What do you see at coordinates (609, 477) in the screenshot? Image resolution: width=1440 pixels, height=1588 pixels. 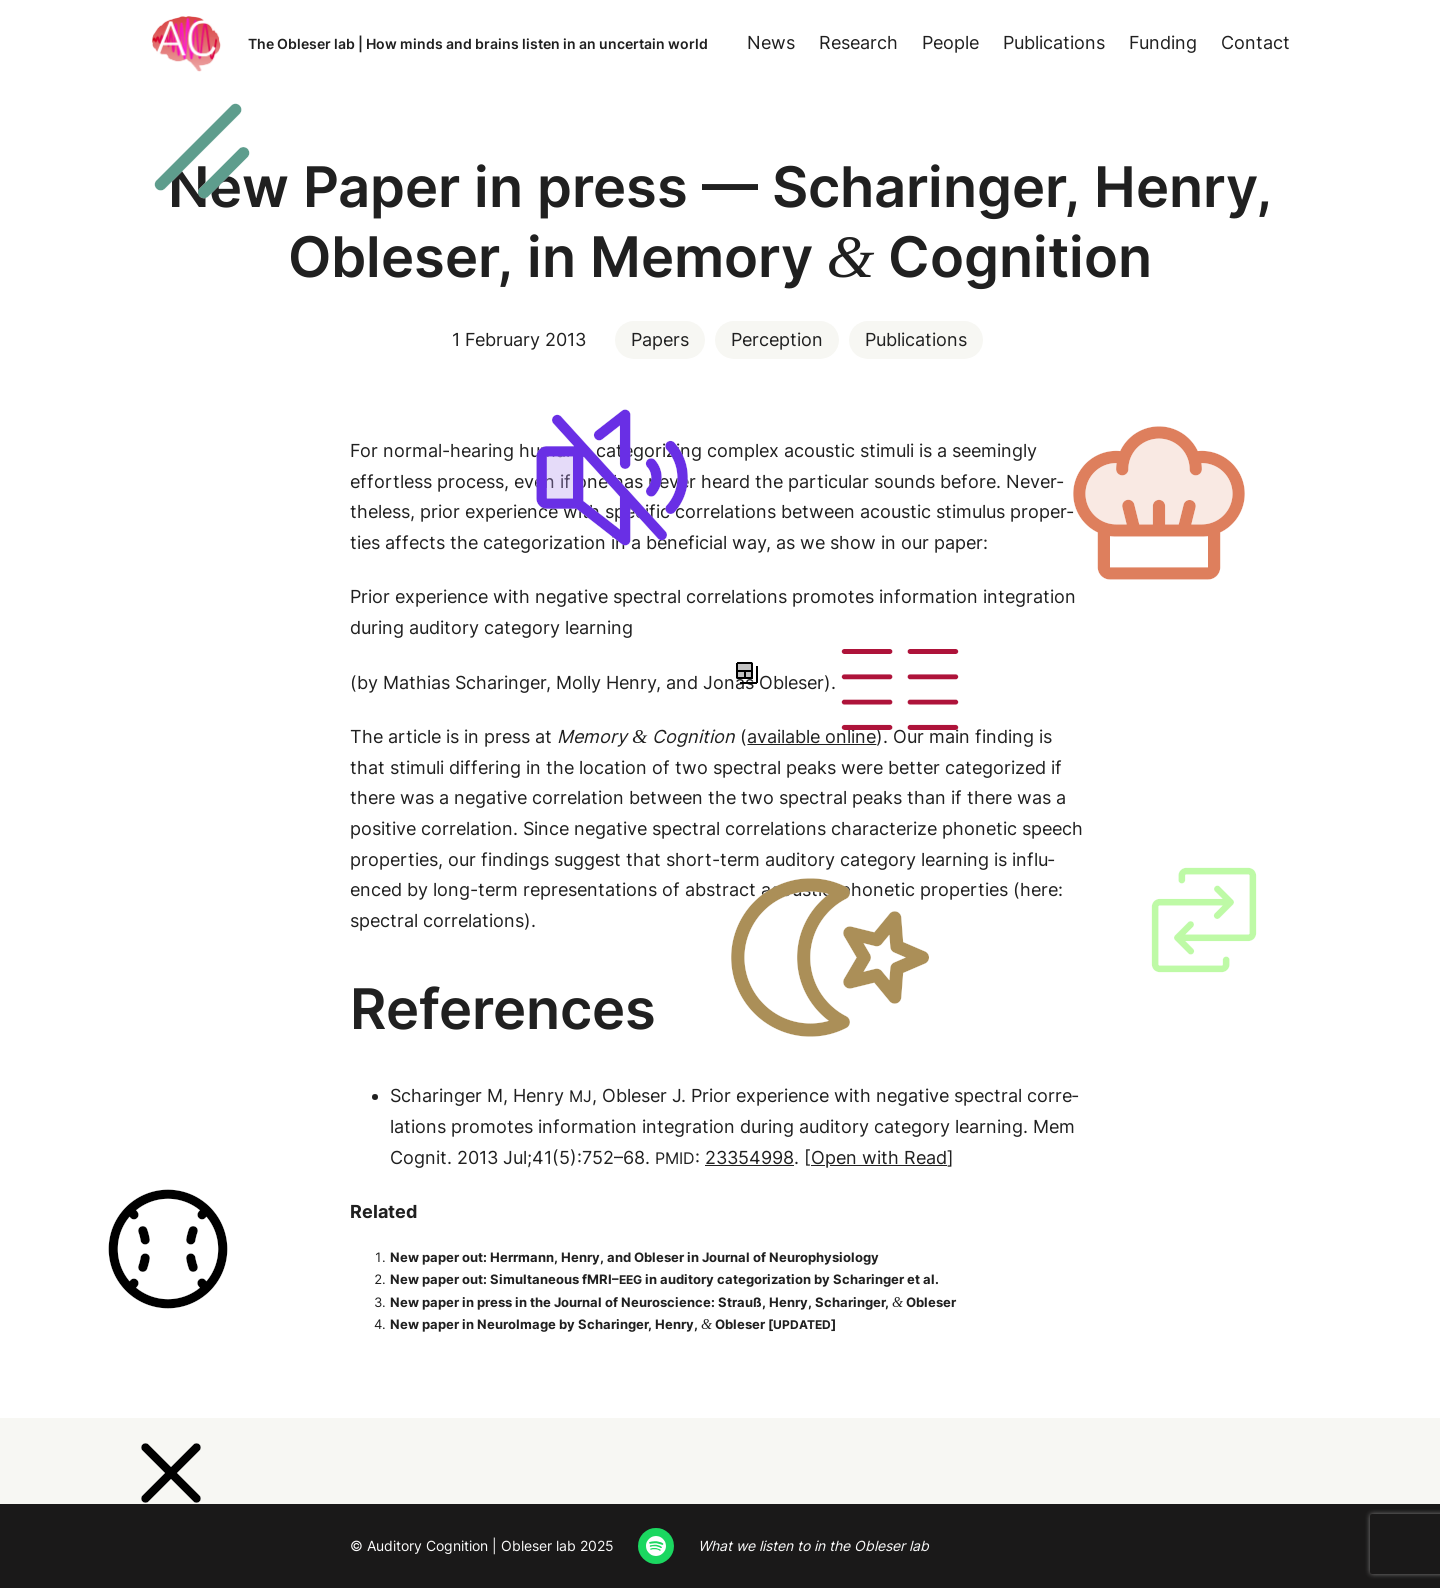 I see `mute audio or sound` at bounding box center [609, 477].